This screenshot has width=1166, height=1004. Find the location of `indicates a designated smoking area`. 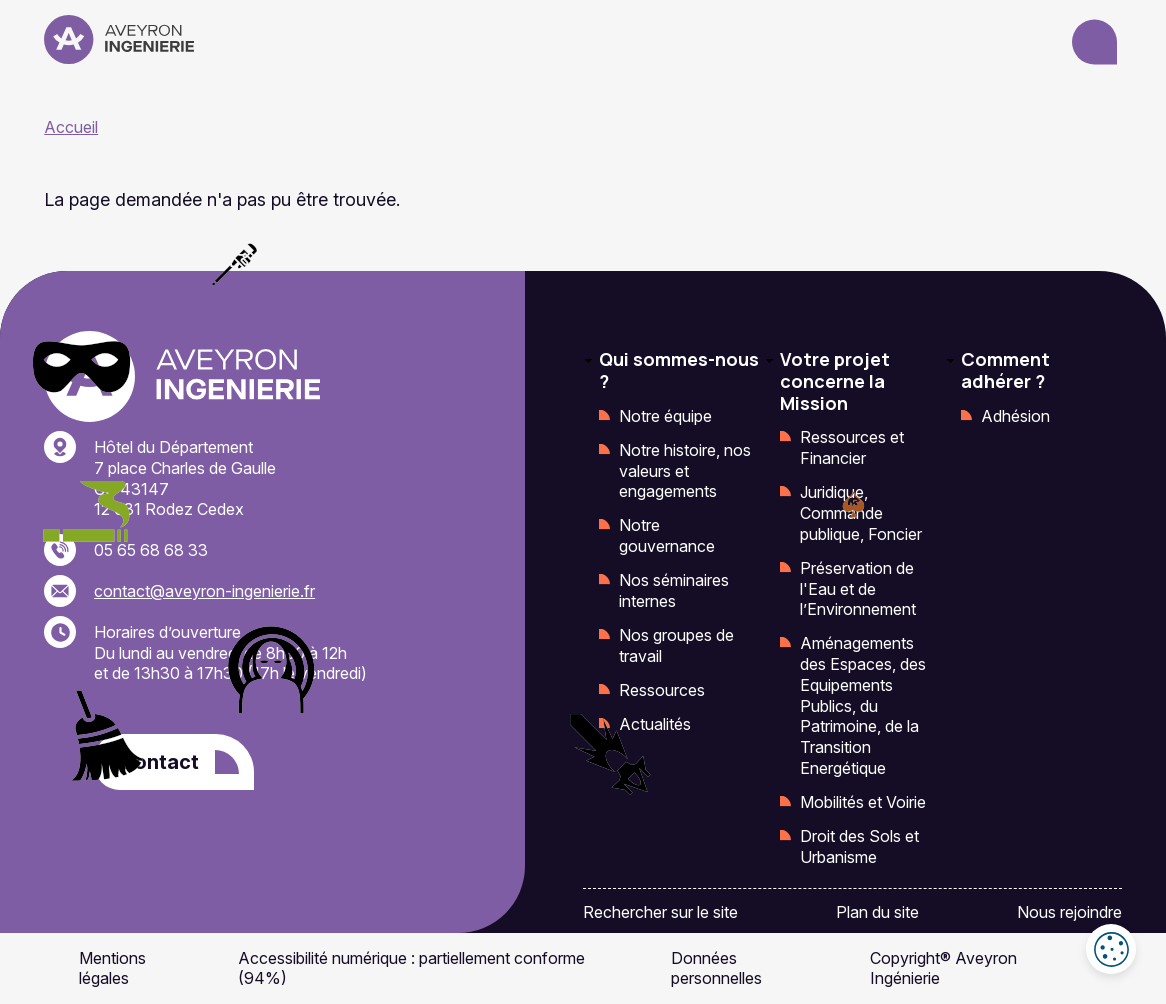

indicates a designated smoking area is located at coordinates (86, 523).